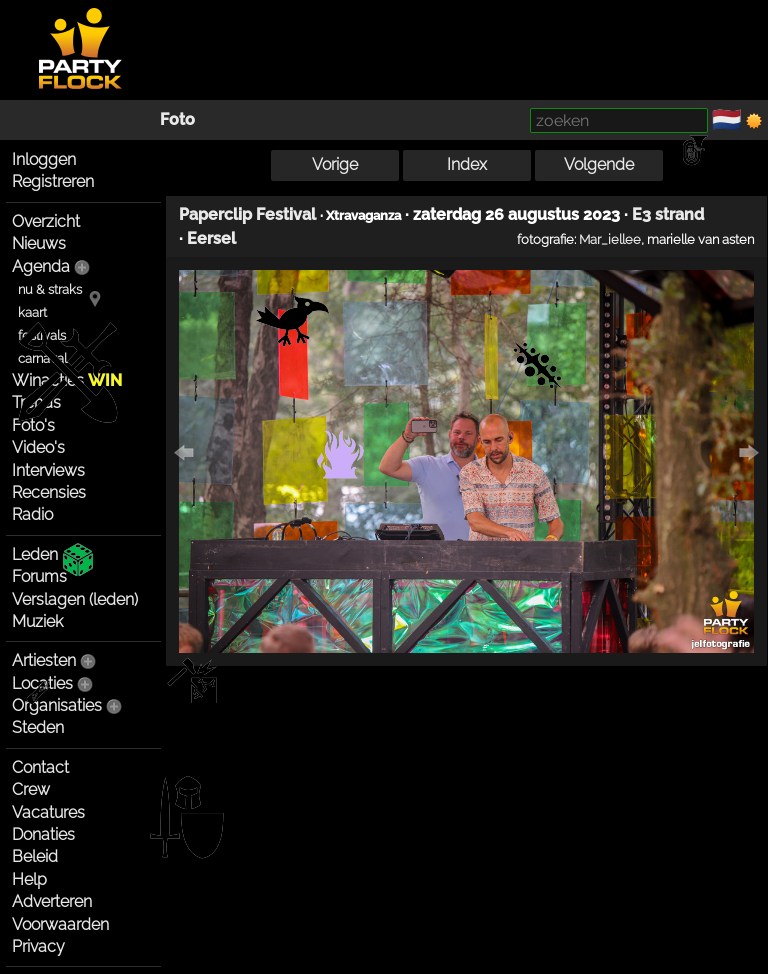 This screenshot has width=768, height=974. What do you see at coordinates (78, 560) in the screenshot?
I see `roll the dice or randomize` at bounding box center [78, 560].